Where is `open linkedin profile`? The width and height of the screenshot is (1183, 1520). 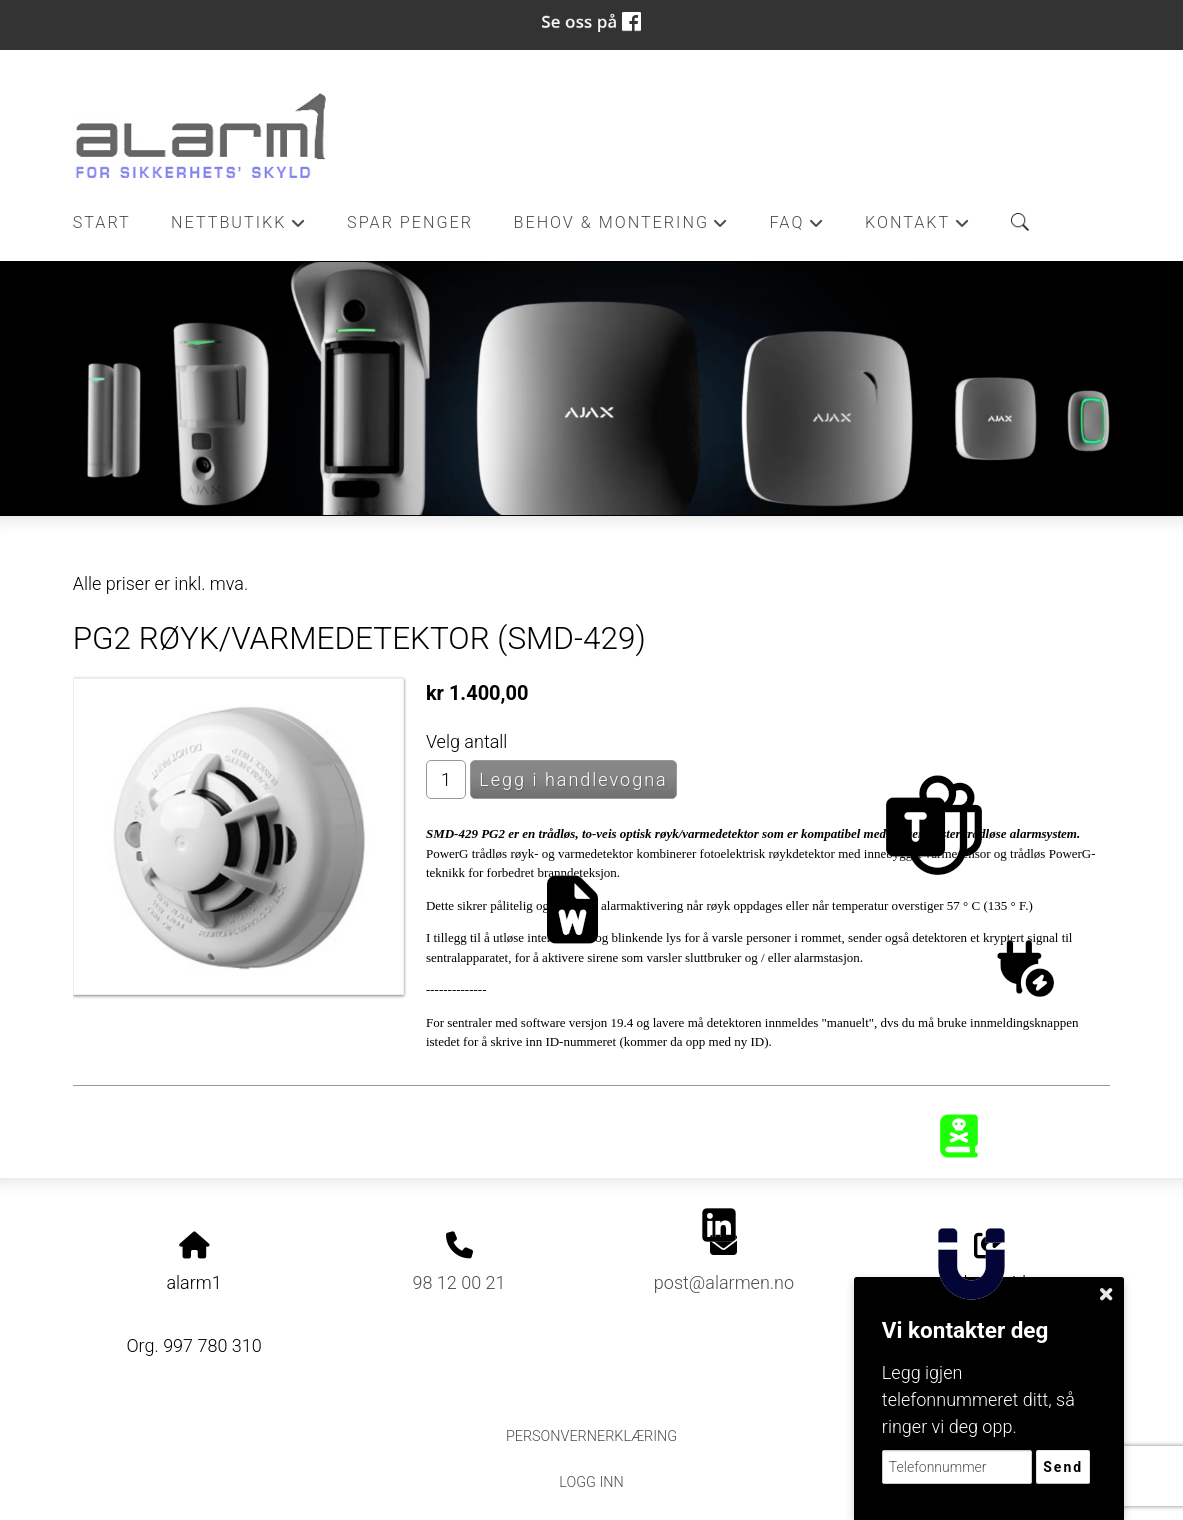 open linkedin profile is located at coordinates (719, 1225).